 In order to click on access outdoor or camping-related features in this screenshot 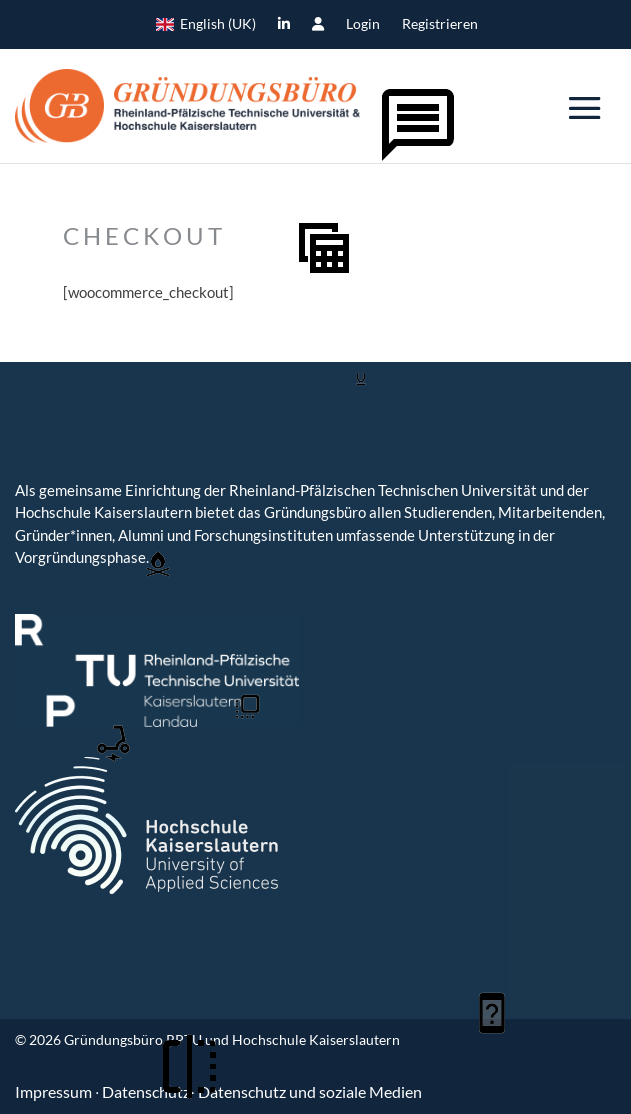, I will do `click(158, 564)`.